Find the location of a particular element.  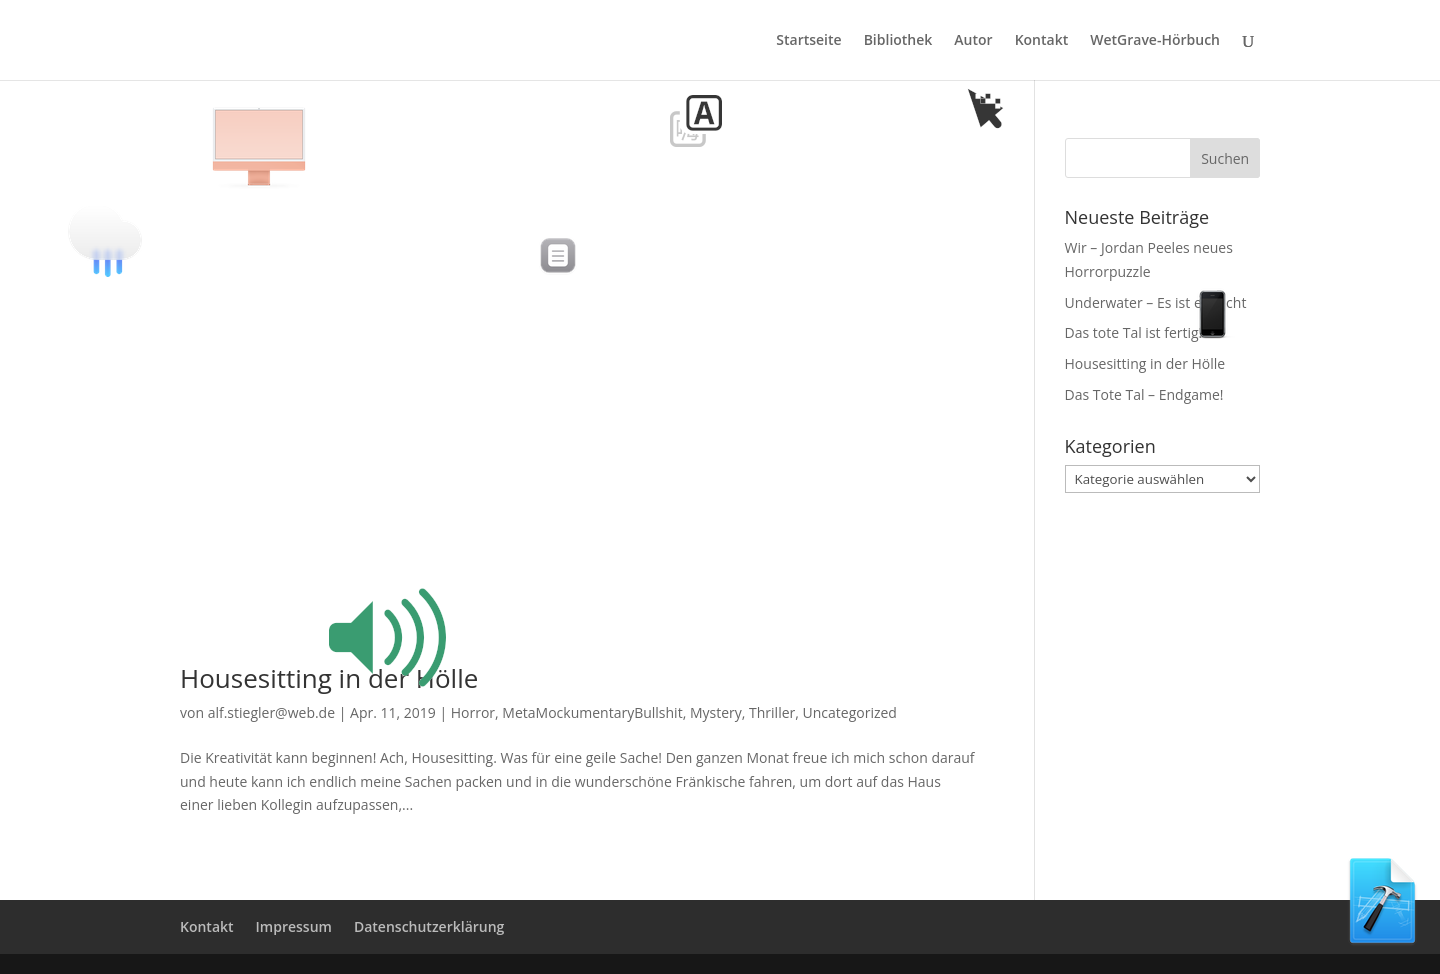

makefile document for build automation is located at coordinates (1382, 900).